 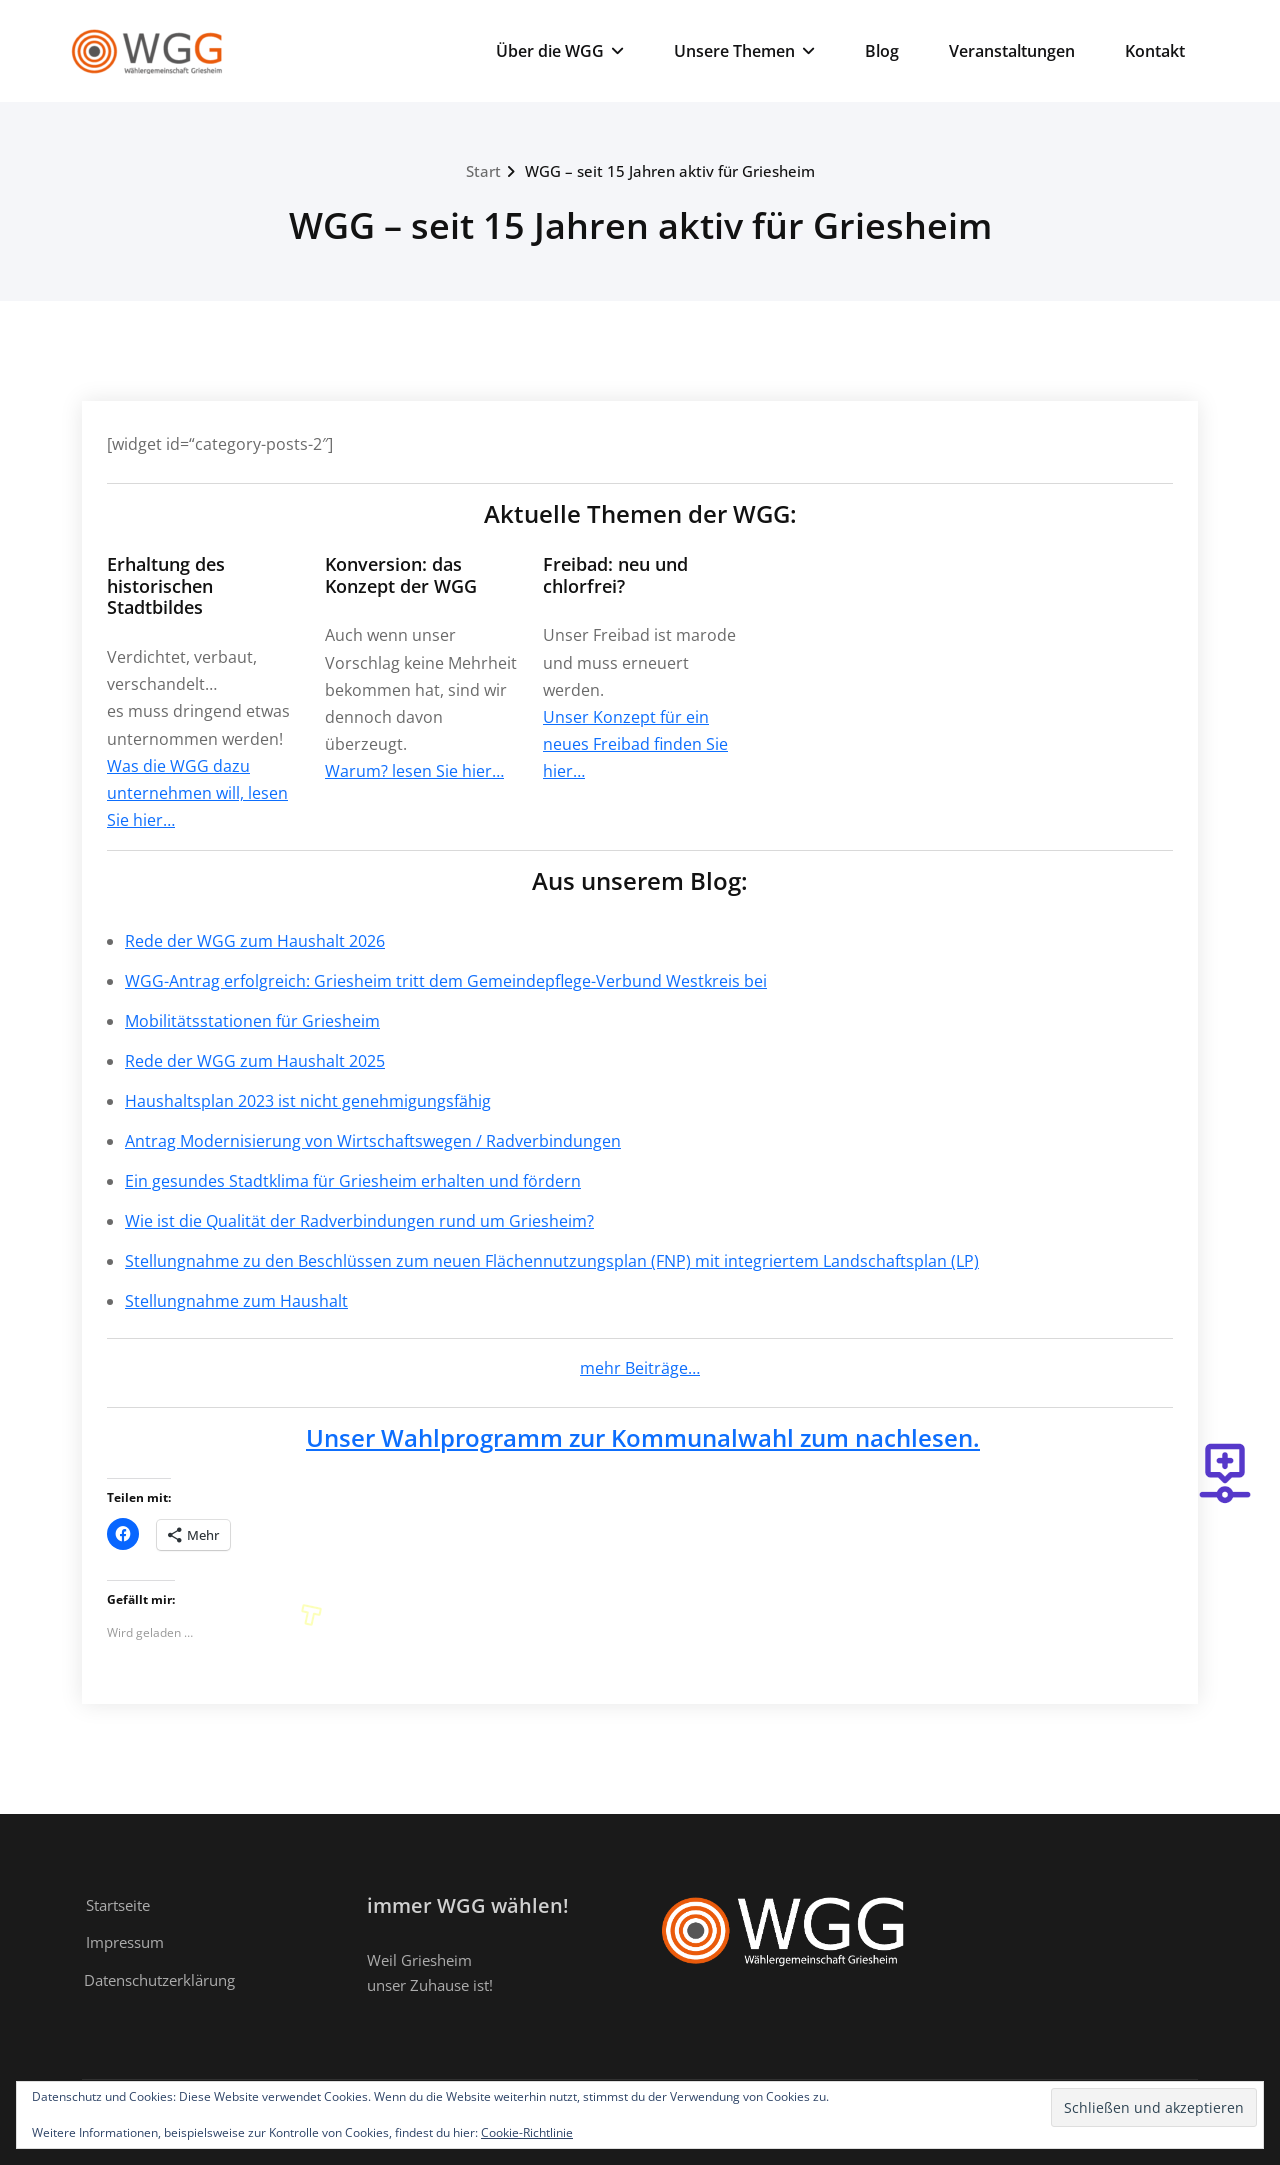 What do you see at coordinates (1225, 1472) in the screenshot?
I see `add a new event to the timeline` at bounding box center [1225, 1472].